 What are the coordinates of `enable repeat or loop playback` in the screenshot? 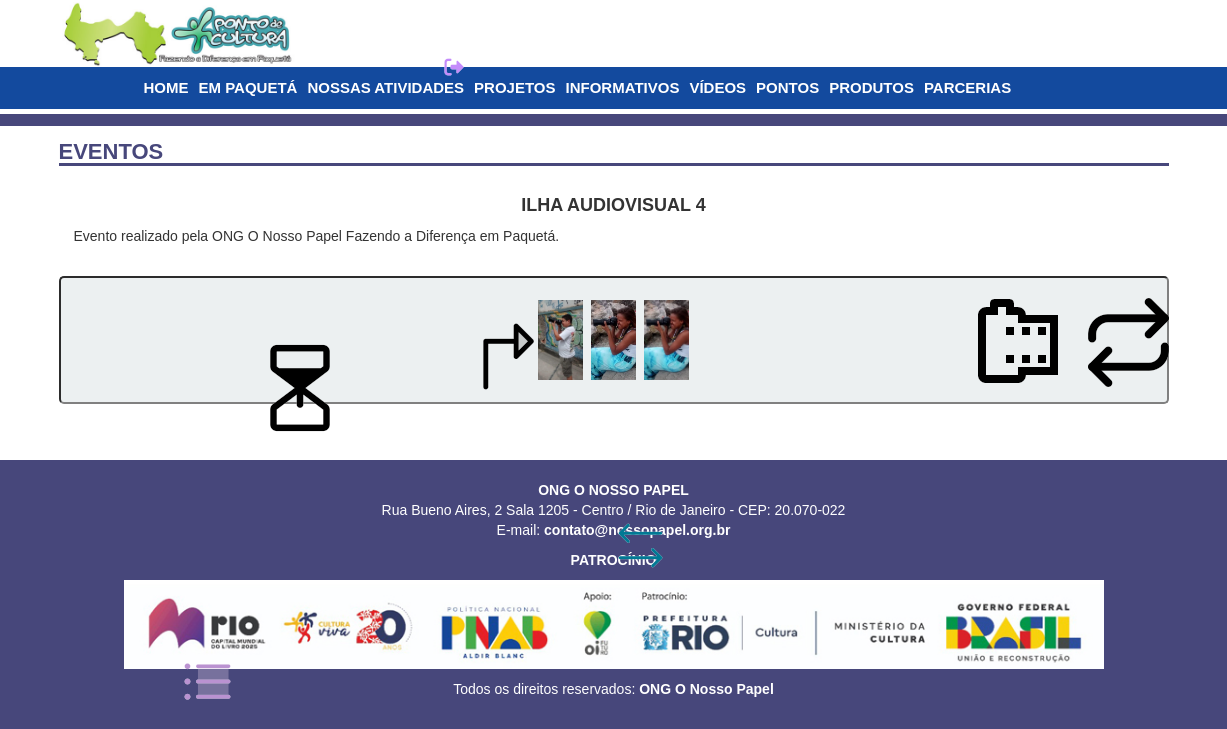 It's located at (1128, 342).